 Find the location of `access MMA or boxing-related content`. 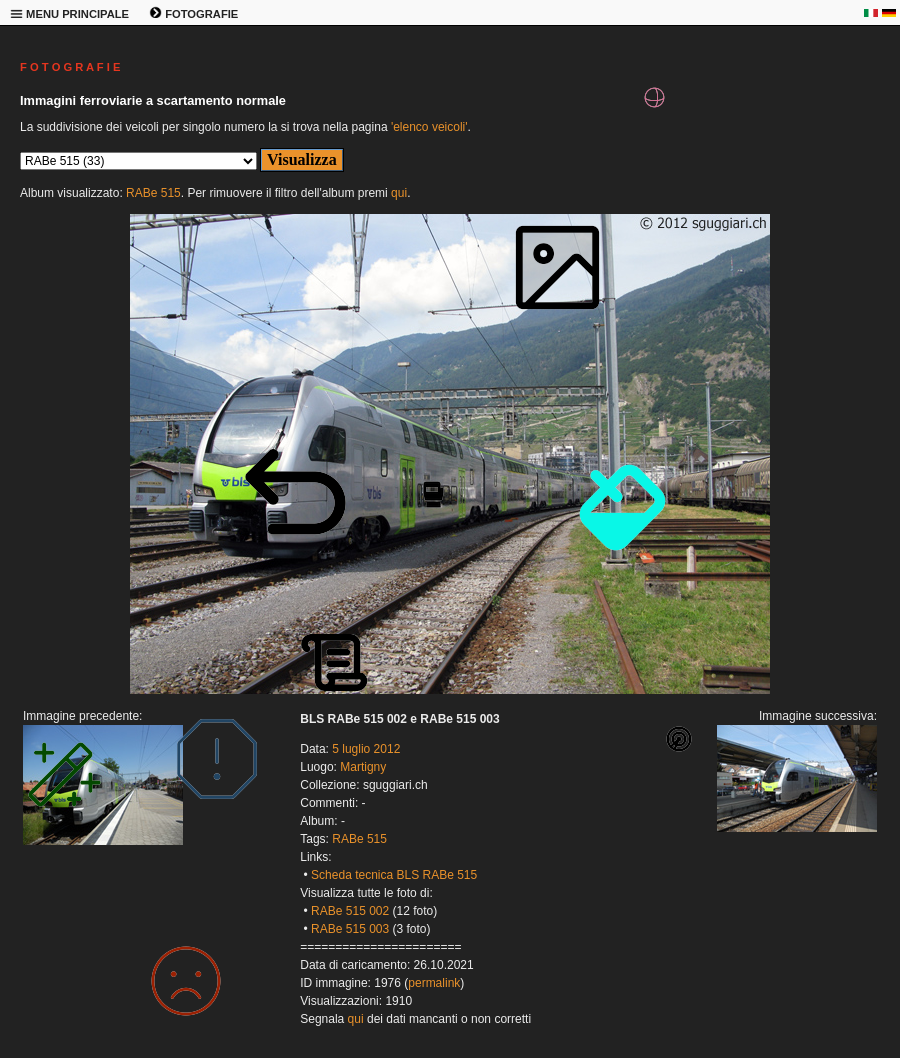

access MMA or boxing-related content is located at coordinates (433, 494).